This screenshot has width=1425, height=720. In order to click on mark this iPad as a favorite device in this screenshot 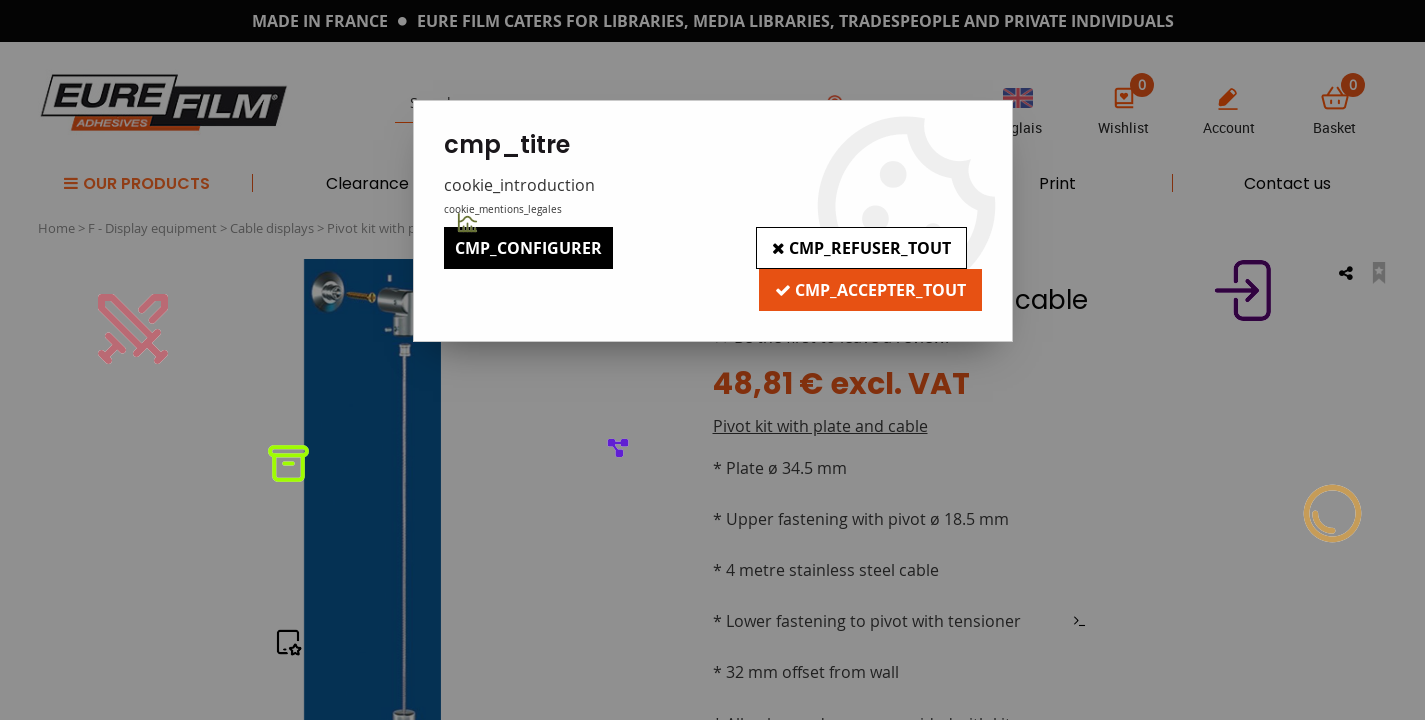, I will do `click(288, 642)`.